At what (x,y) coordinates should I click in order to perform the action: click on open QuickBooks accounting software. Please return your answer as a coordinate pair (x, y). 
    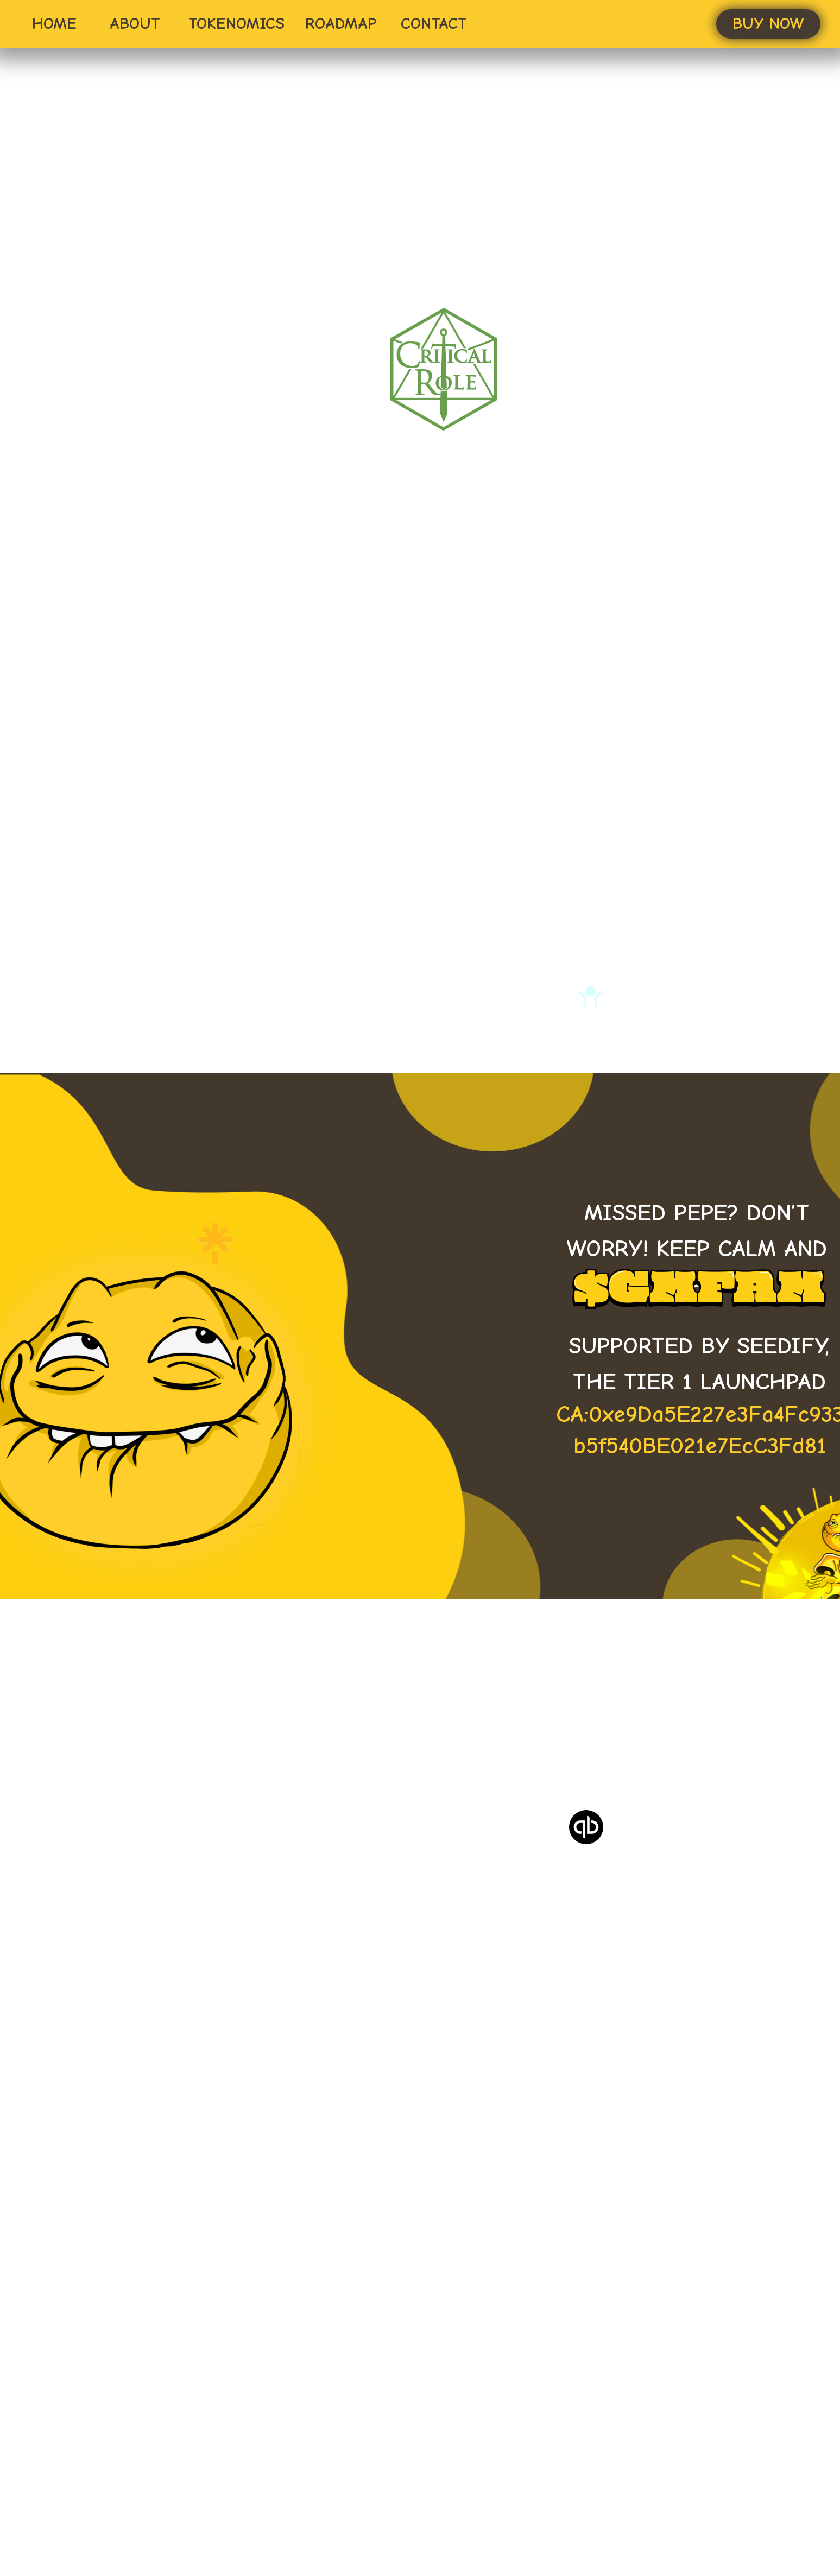
    Looking at the image, I should click on (586, 1827).